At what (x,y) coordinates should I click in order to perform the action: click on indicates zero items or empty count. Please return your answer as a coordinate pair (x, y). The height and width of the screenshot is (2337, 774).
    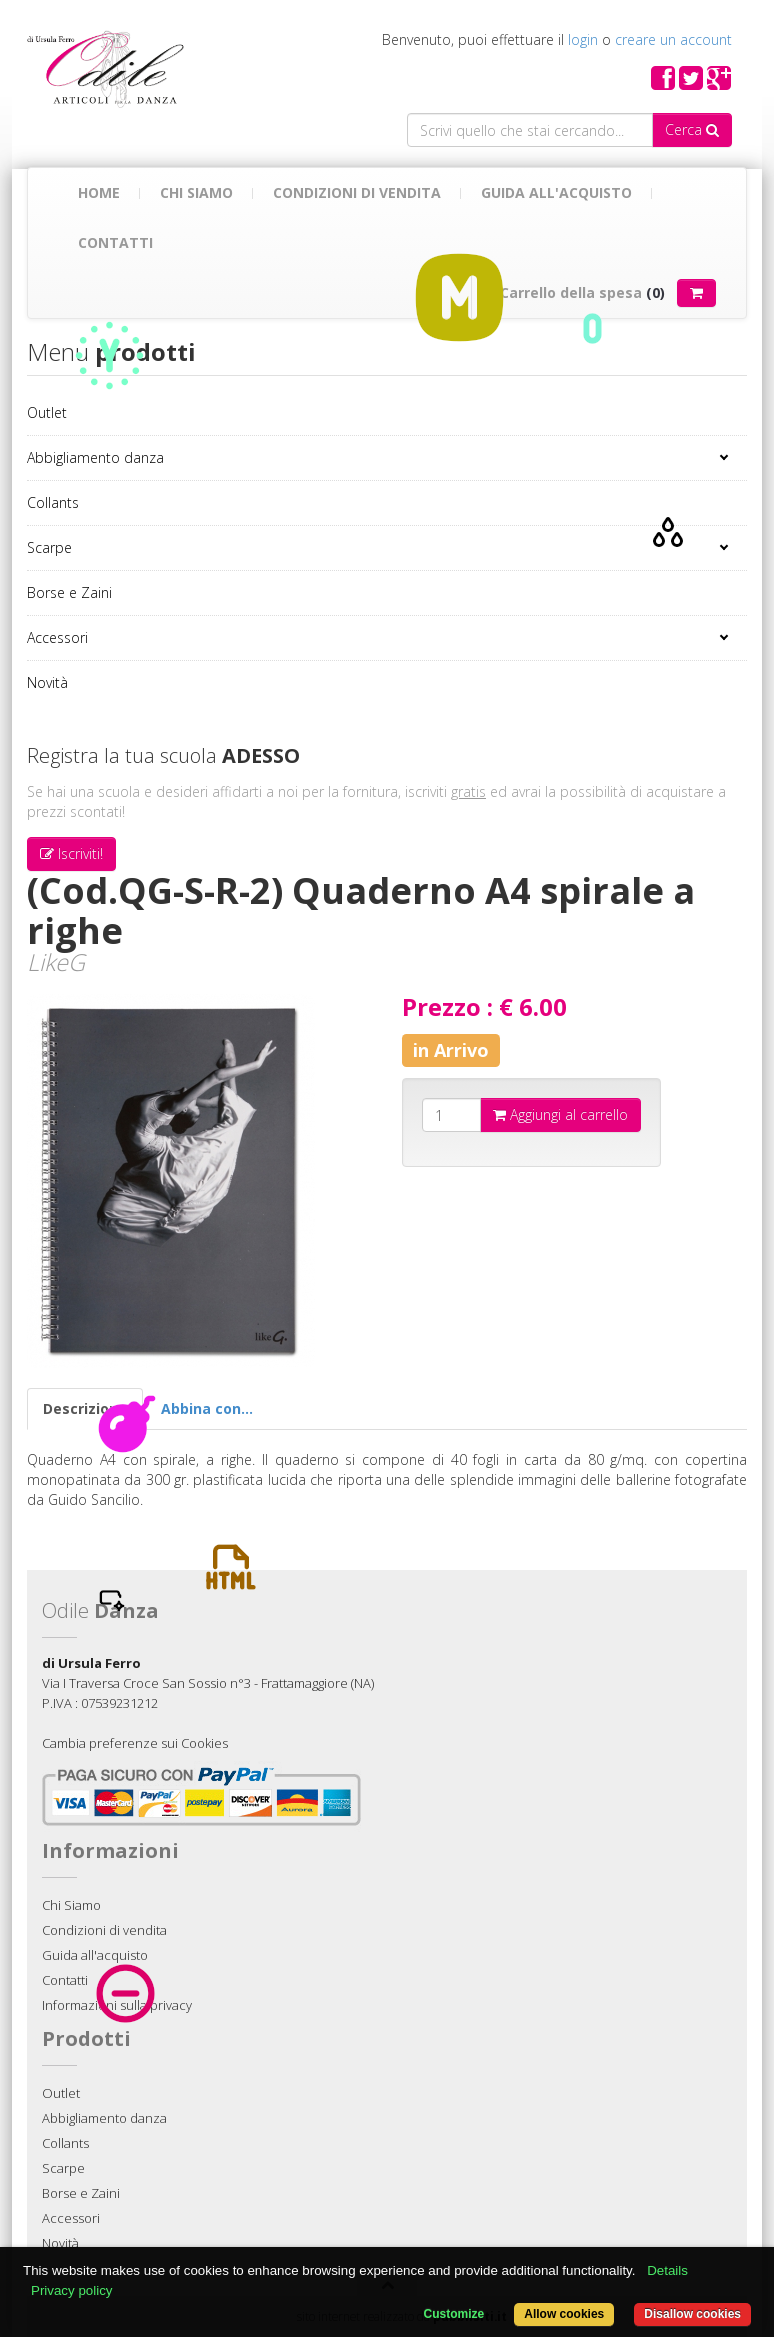
    Looking at the image, I should click on (592, 328).